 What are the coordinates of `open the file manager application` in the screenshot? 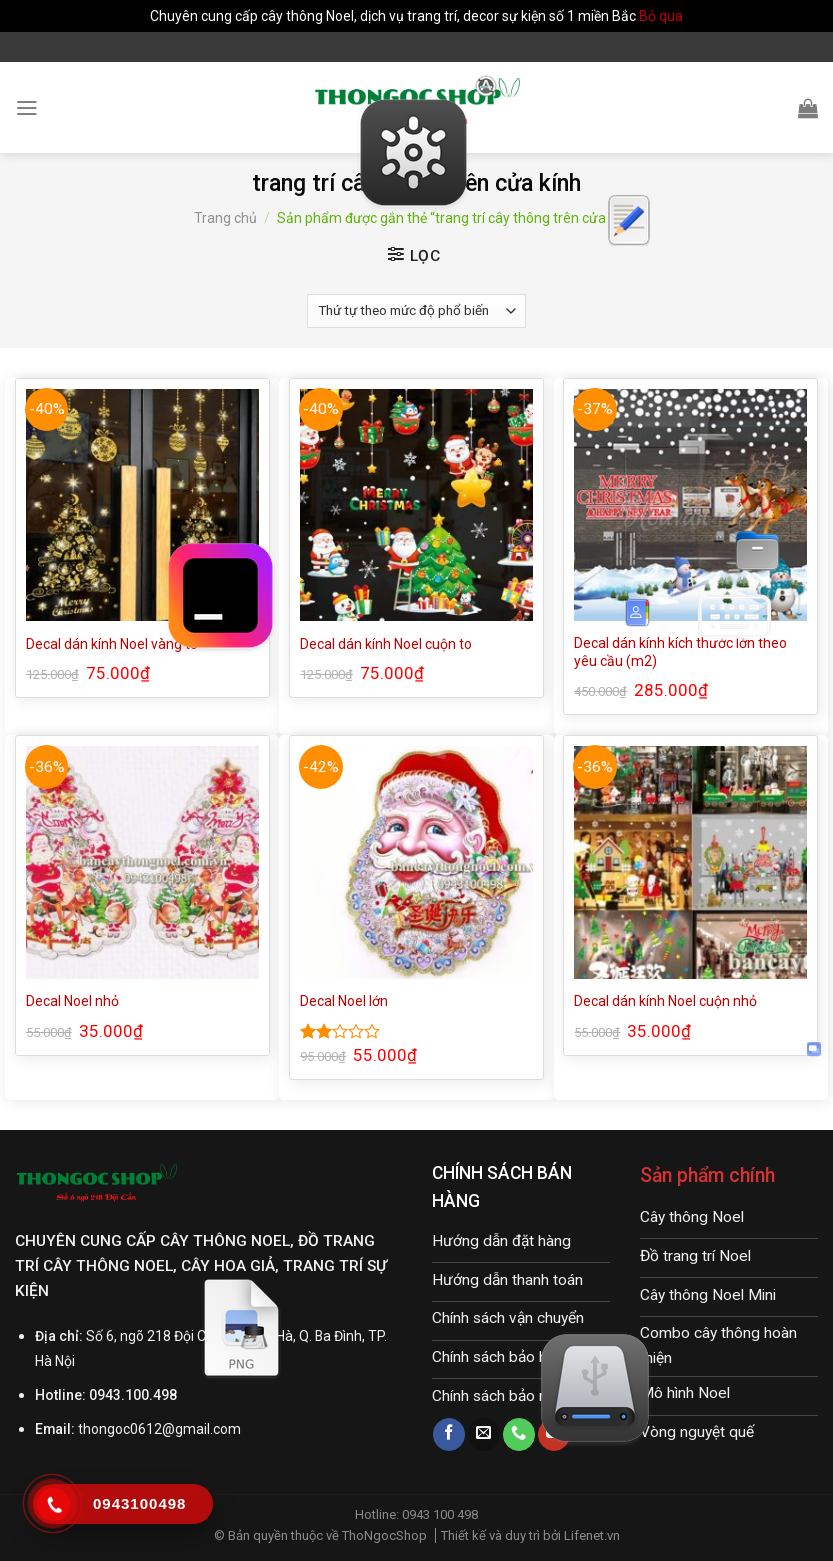 It's located at (757, 550).